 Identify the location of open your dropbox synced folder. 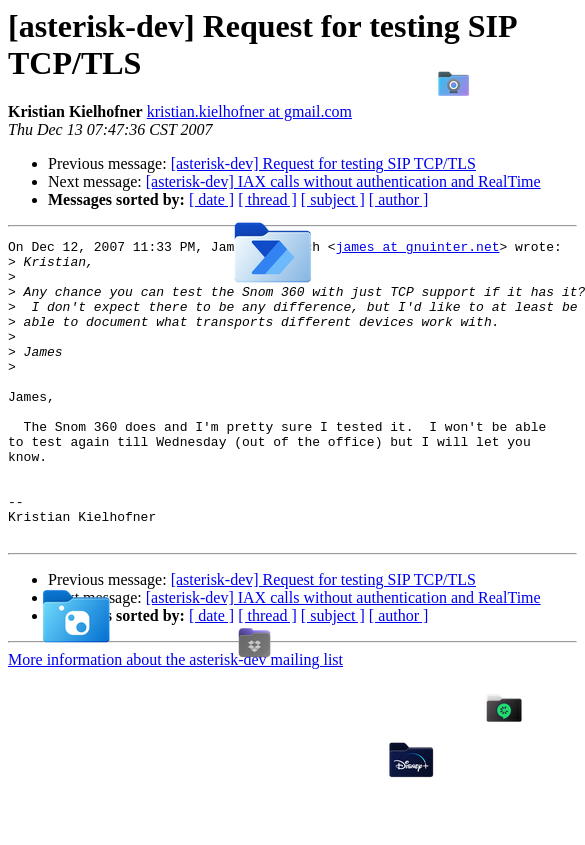
(254, 642).